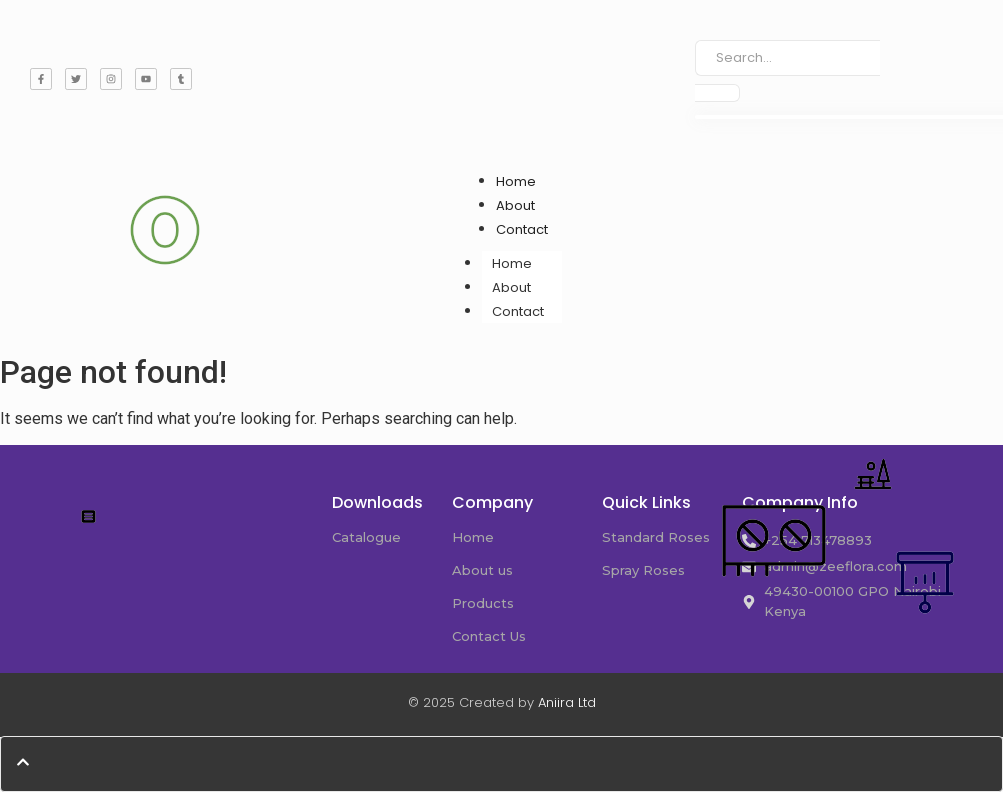 This screenshot has width=1003, height=792. Describe the element at coordinates (873, 476) in the screenshot. I see `view nearby parks or green spaces` at that location.